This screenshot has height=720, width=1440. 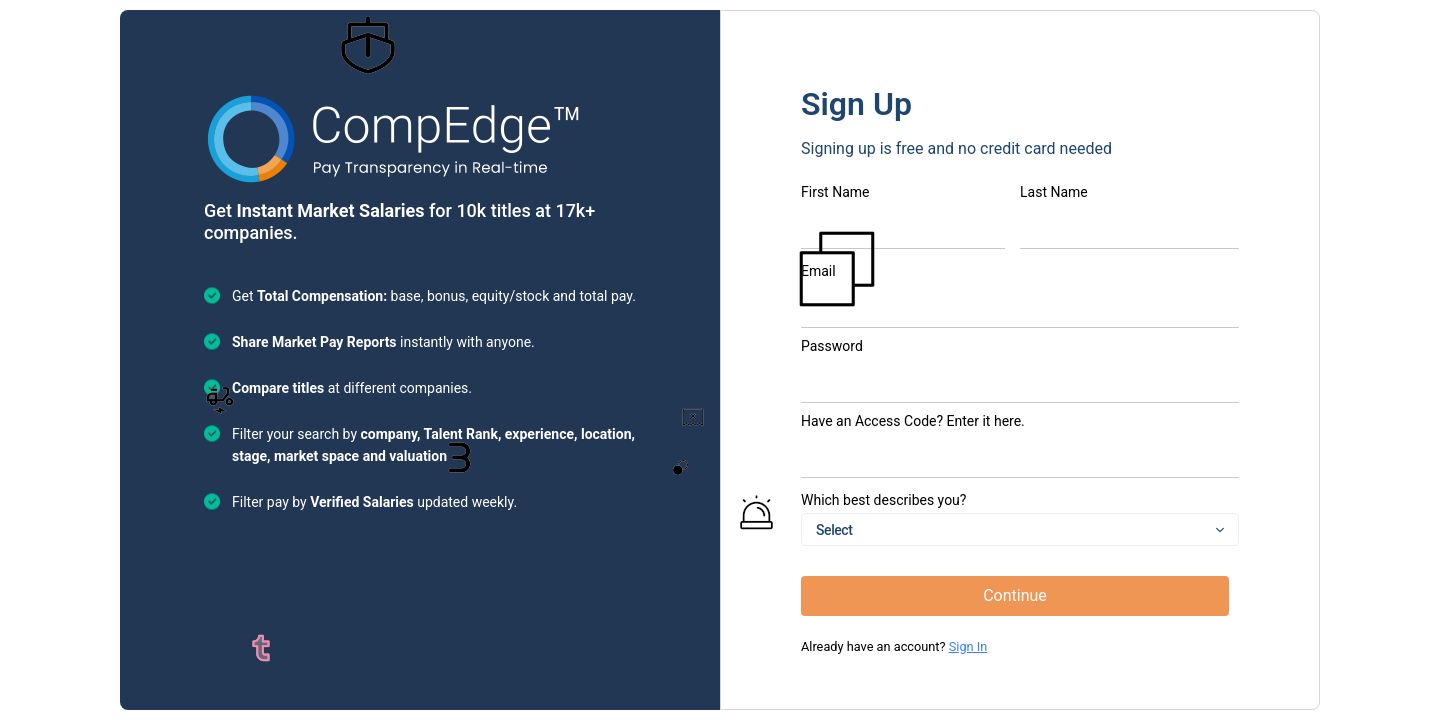 What do you see at coordinates (680, 467) in the screenshot?
I see `activate or enable breakpoints in the debugger` at bounding box center [680, 467].